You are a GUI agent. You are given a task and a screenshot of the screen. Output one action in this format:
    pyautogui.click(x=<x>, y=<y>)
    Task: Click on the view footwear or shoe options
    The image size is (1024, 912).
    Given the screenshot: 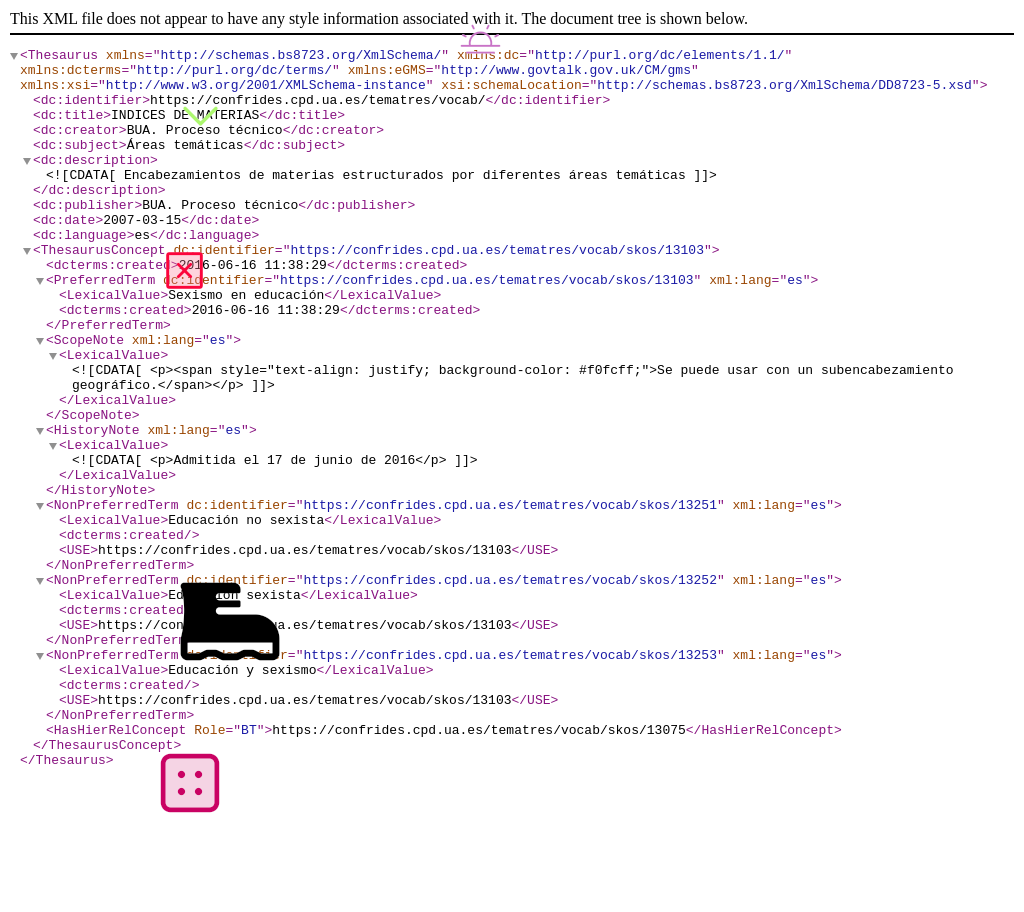 What is the action you would take?
    pyautogui.click(x=226, y=621)
    